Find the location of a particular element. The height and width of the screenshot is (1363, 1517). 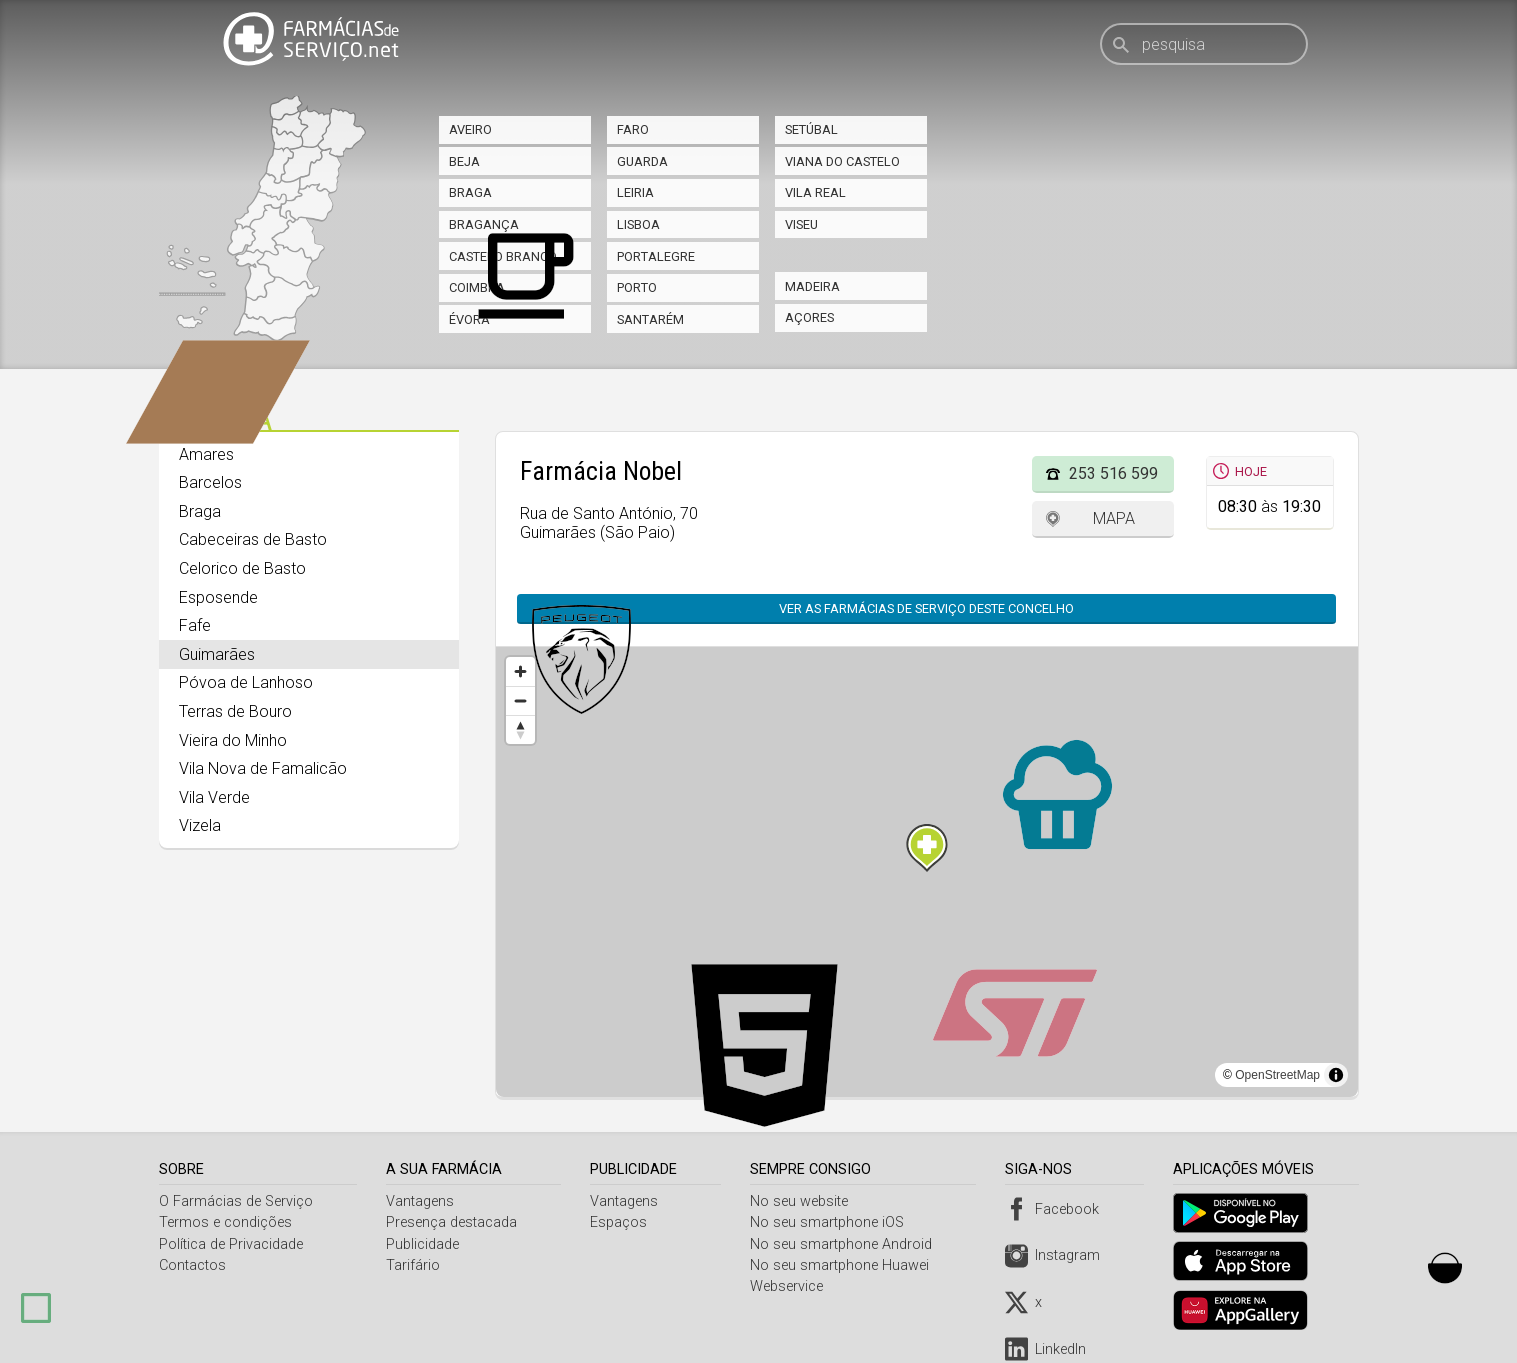

Peugeot brand logo is located at coordinates (581, 659).